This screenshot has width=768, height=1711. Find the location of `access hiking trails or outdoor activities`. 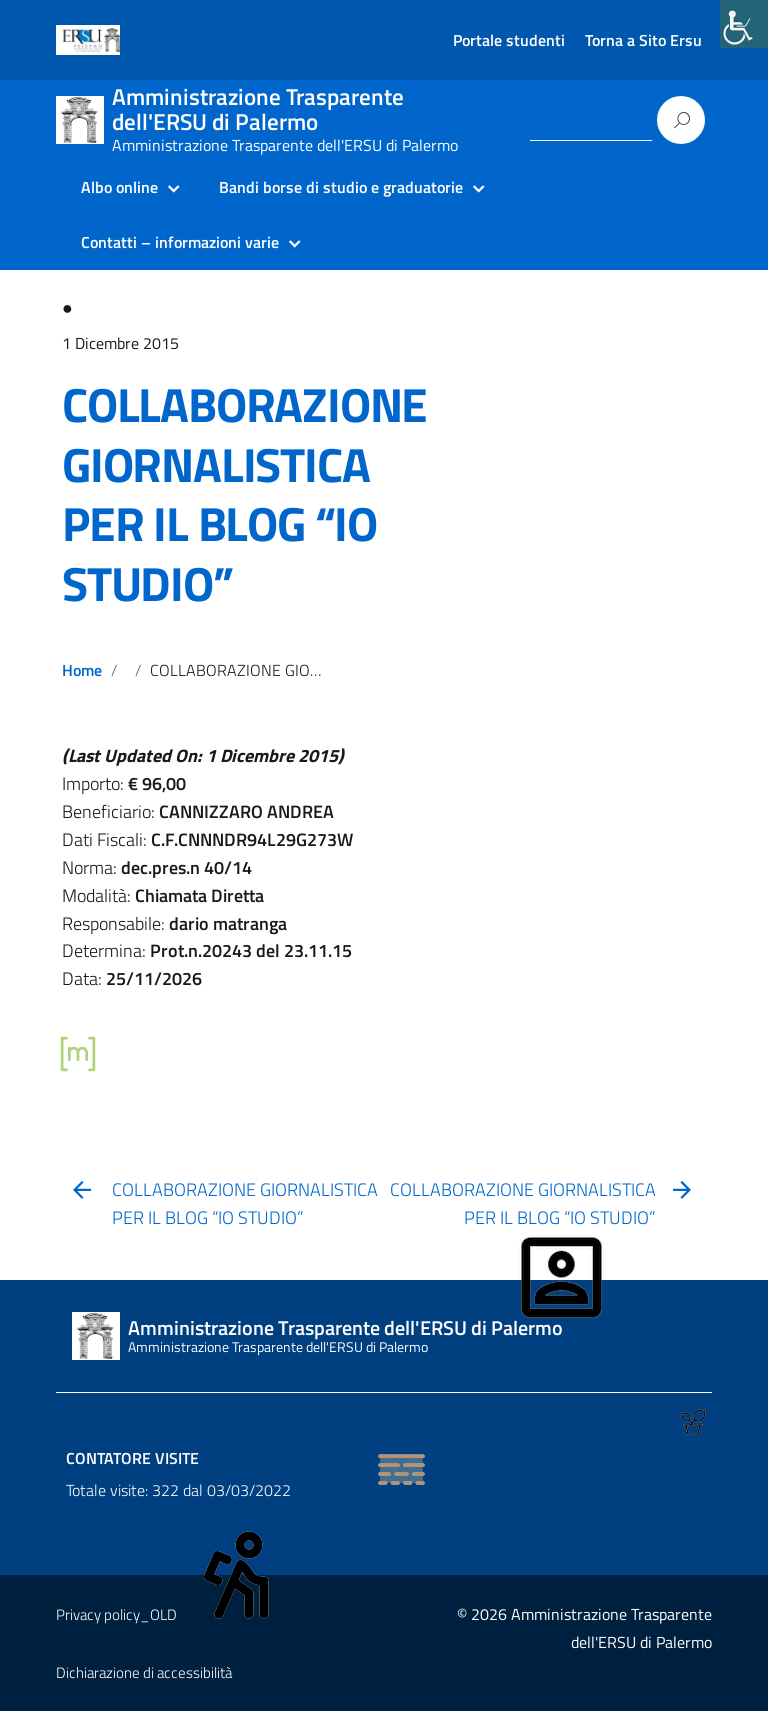

access hiking trails or outdoor activities is located at coordinates (240, 1575).